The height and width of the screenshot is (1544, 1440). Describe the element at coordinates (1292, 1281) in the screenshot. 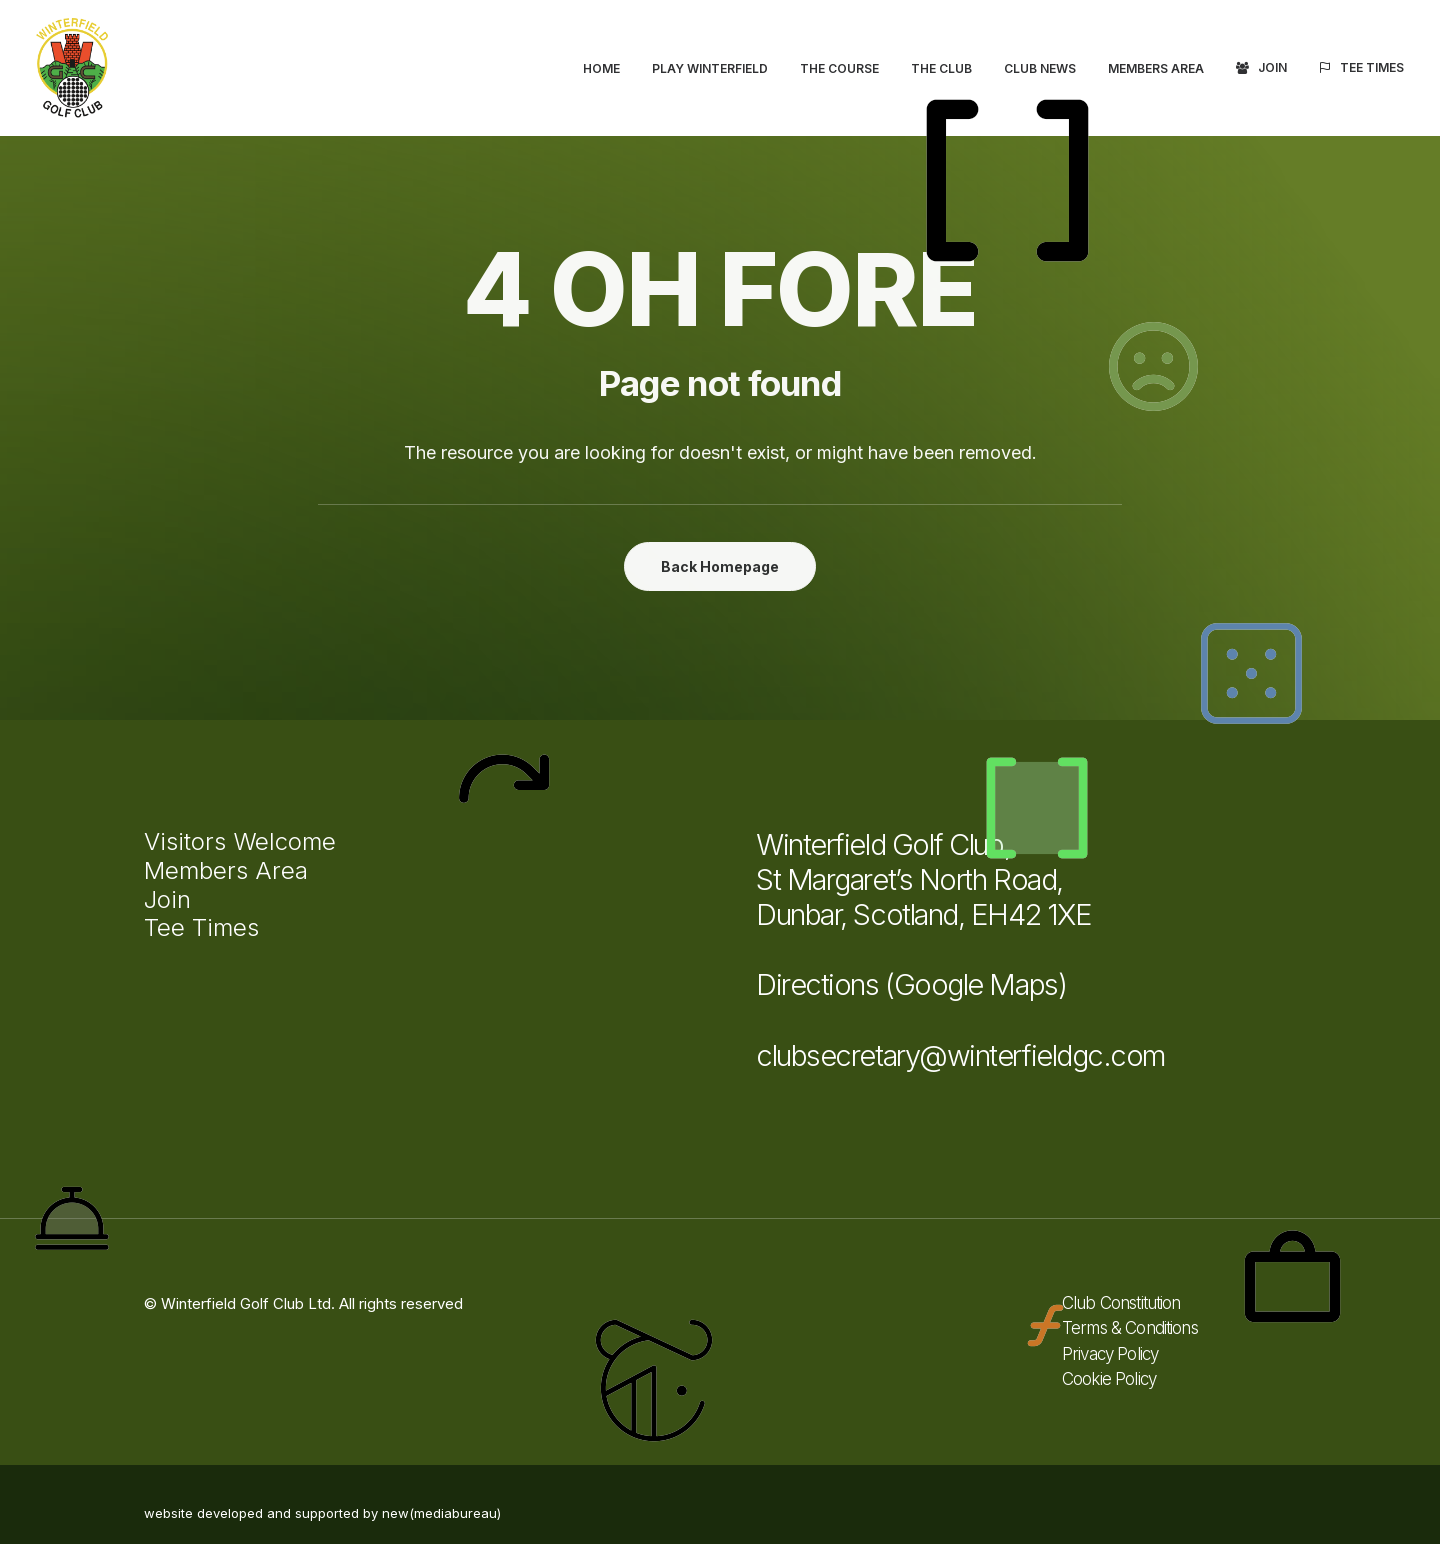

I see `view your shopping bag` at that location.